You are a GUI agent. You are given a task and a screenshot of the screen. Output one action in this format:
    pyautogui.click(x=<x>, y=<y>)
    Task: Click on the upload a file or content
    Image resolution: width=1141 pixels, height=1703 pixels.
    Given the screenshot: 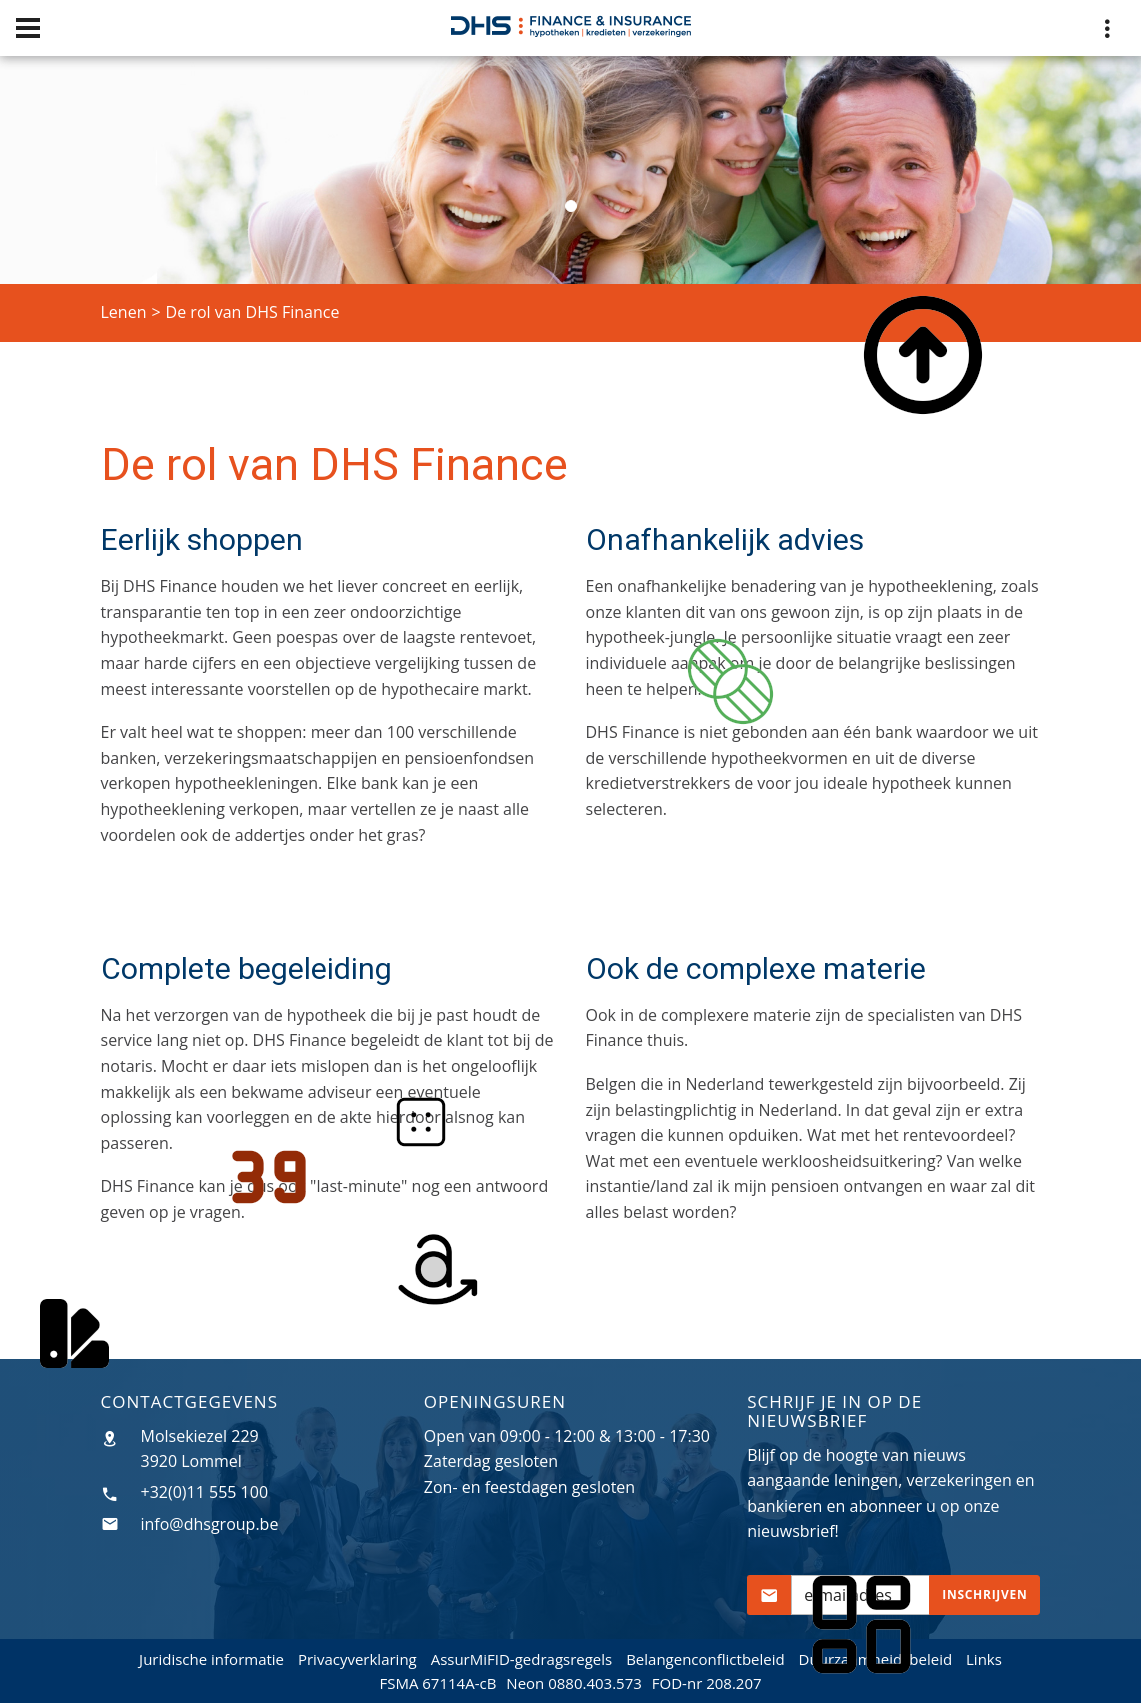 What is the action you would take?
    pyautogui.click(x=923, y=355)
    